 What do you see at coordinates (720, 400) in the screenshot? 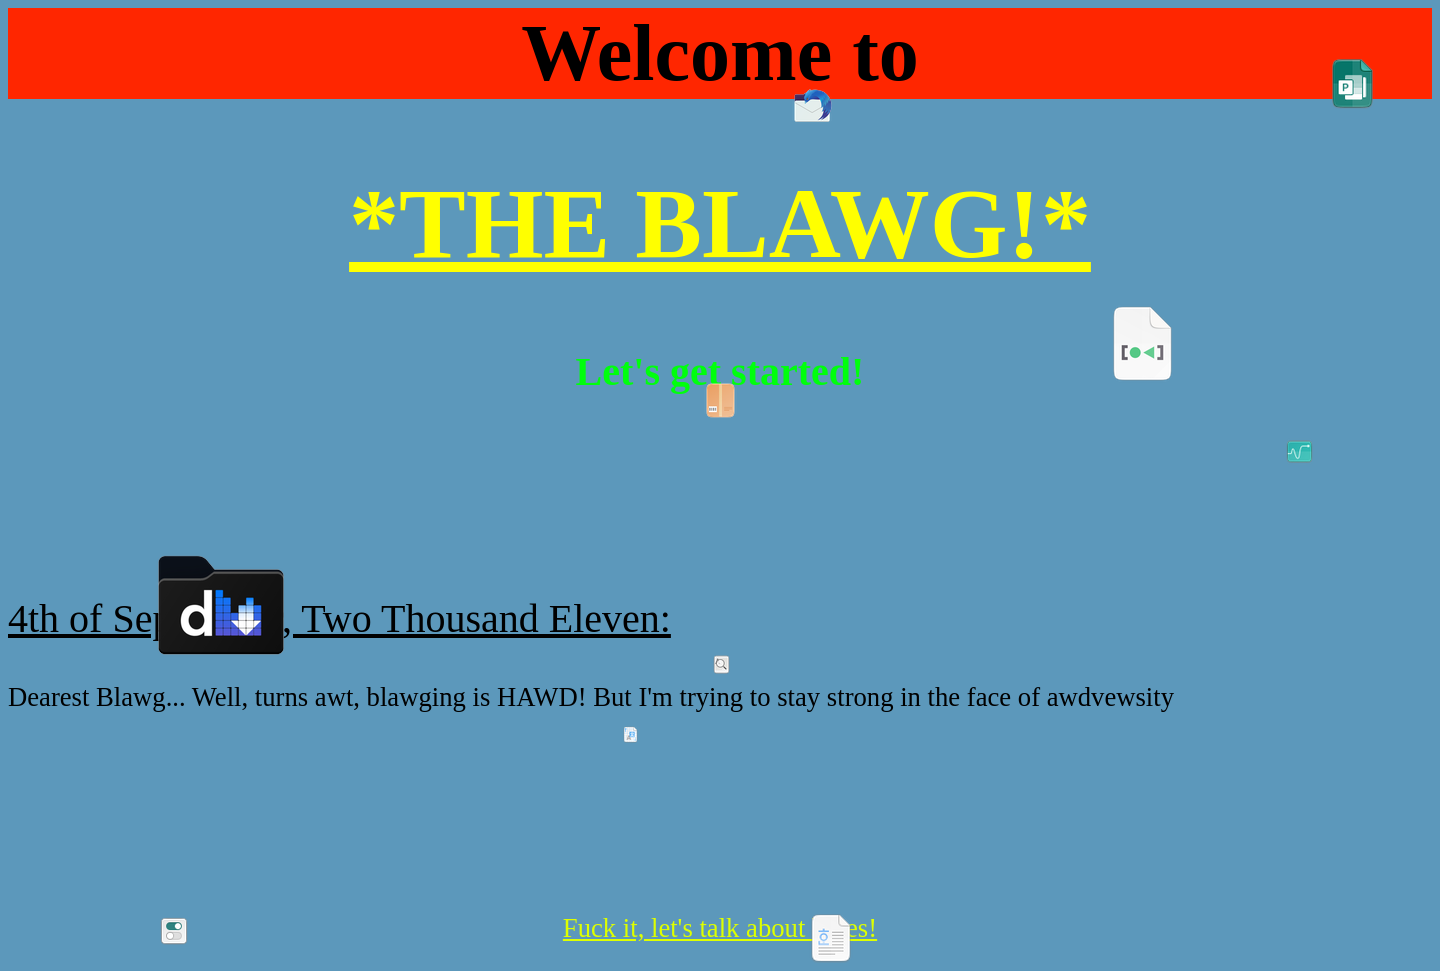
I see `compressed archive file type indicator` at bounding box center [720, 400].